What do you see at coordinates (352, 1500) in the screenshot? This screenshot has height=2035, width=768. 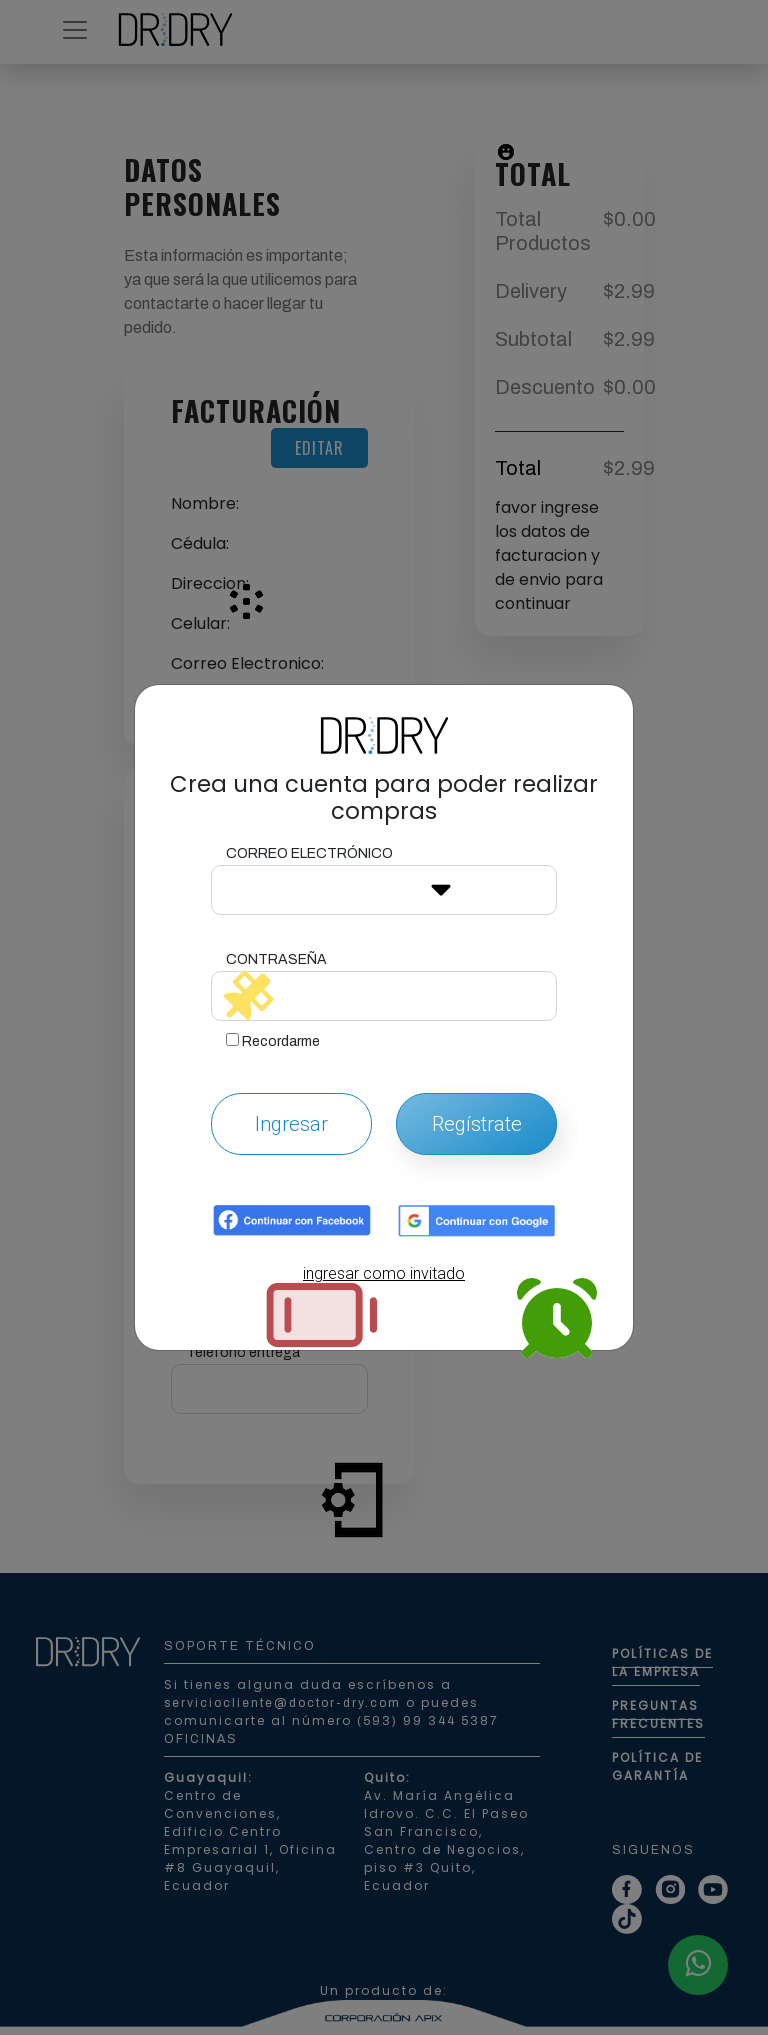 I see `configure device pairing settings` at bounding box center [352, 1500].